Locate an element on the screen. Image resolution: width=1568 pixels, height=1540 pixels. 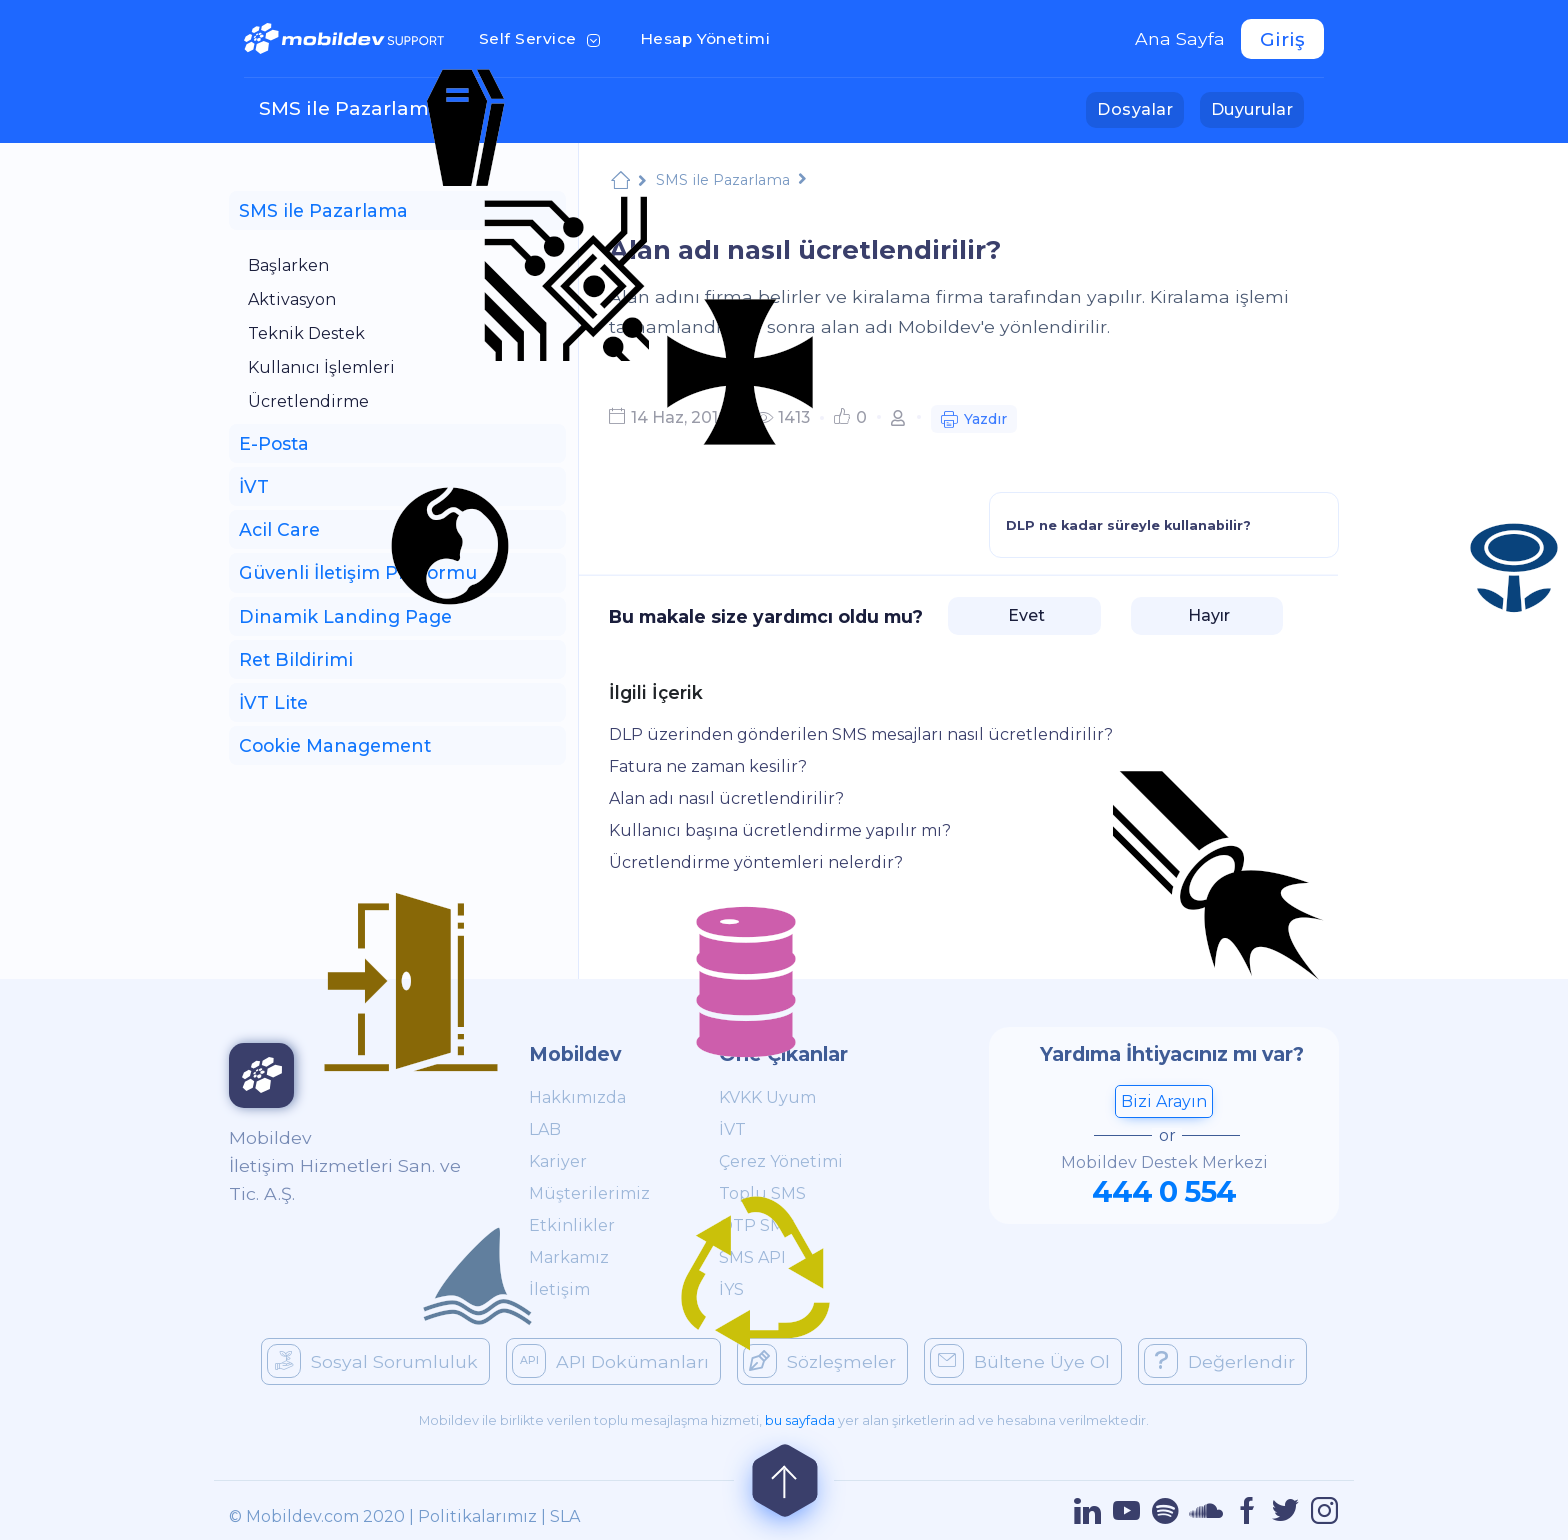
indicates pregnancy or fetal development stage is located at coordinates (450, 546).